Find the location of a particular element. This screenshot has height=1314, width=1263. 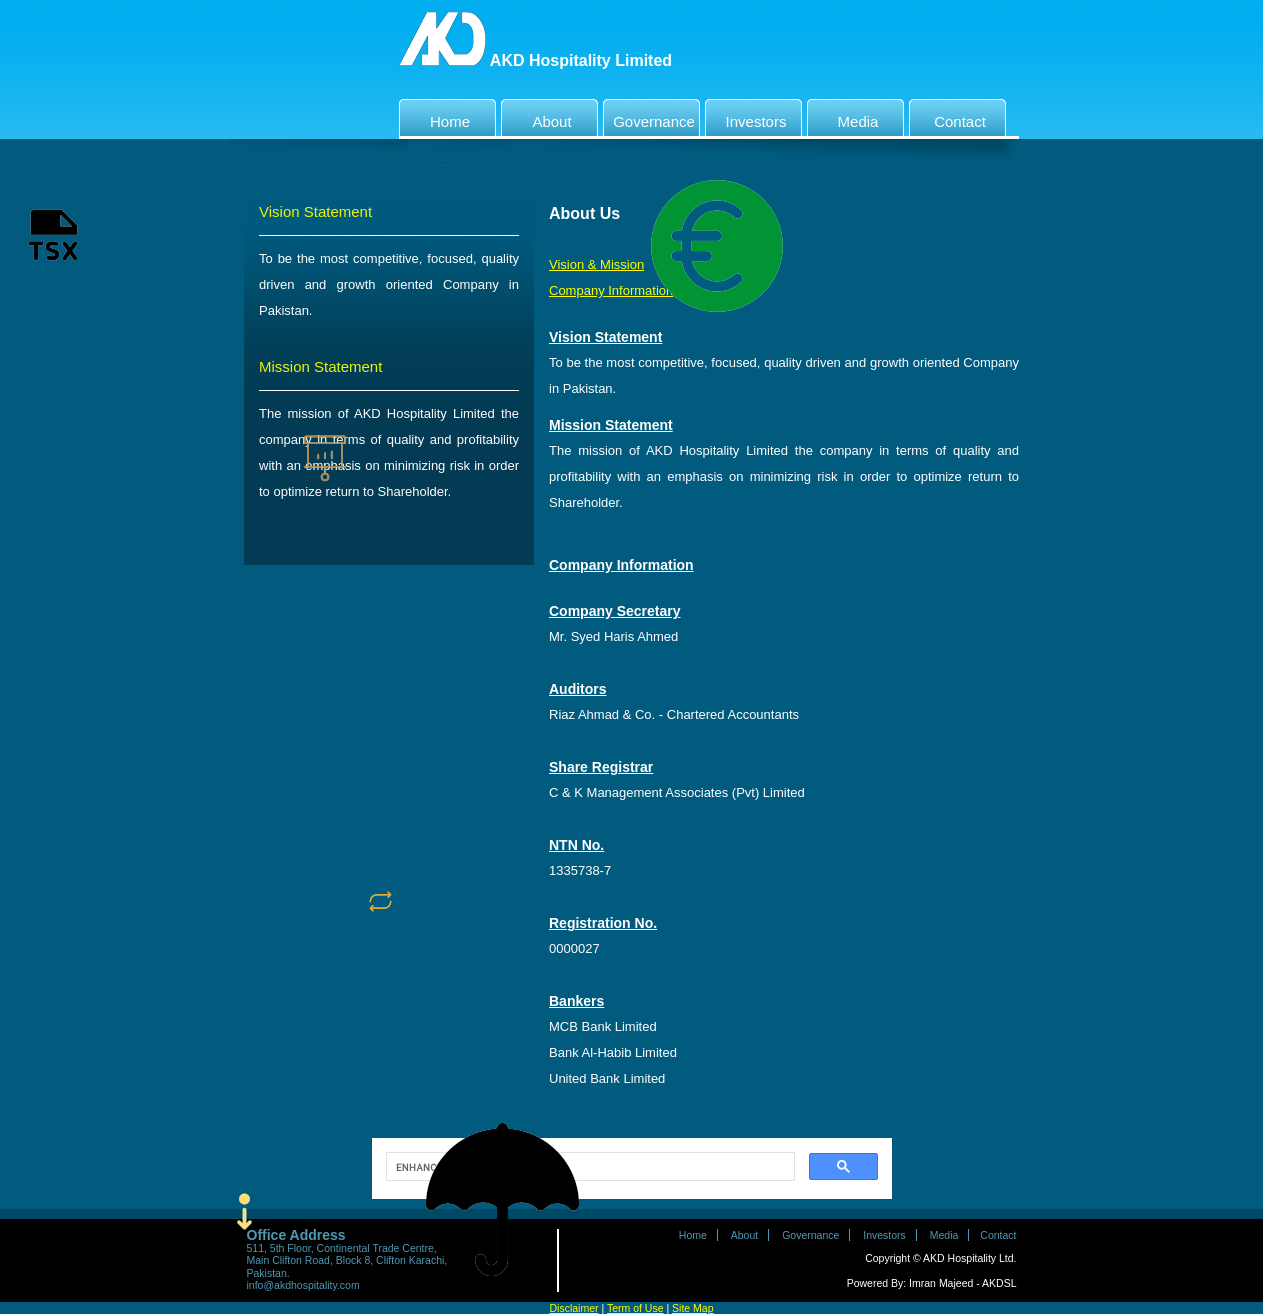

view presentation with data charts is located at coordinates (325, 455).